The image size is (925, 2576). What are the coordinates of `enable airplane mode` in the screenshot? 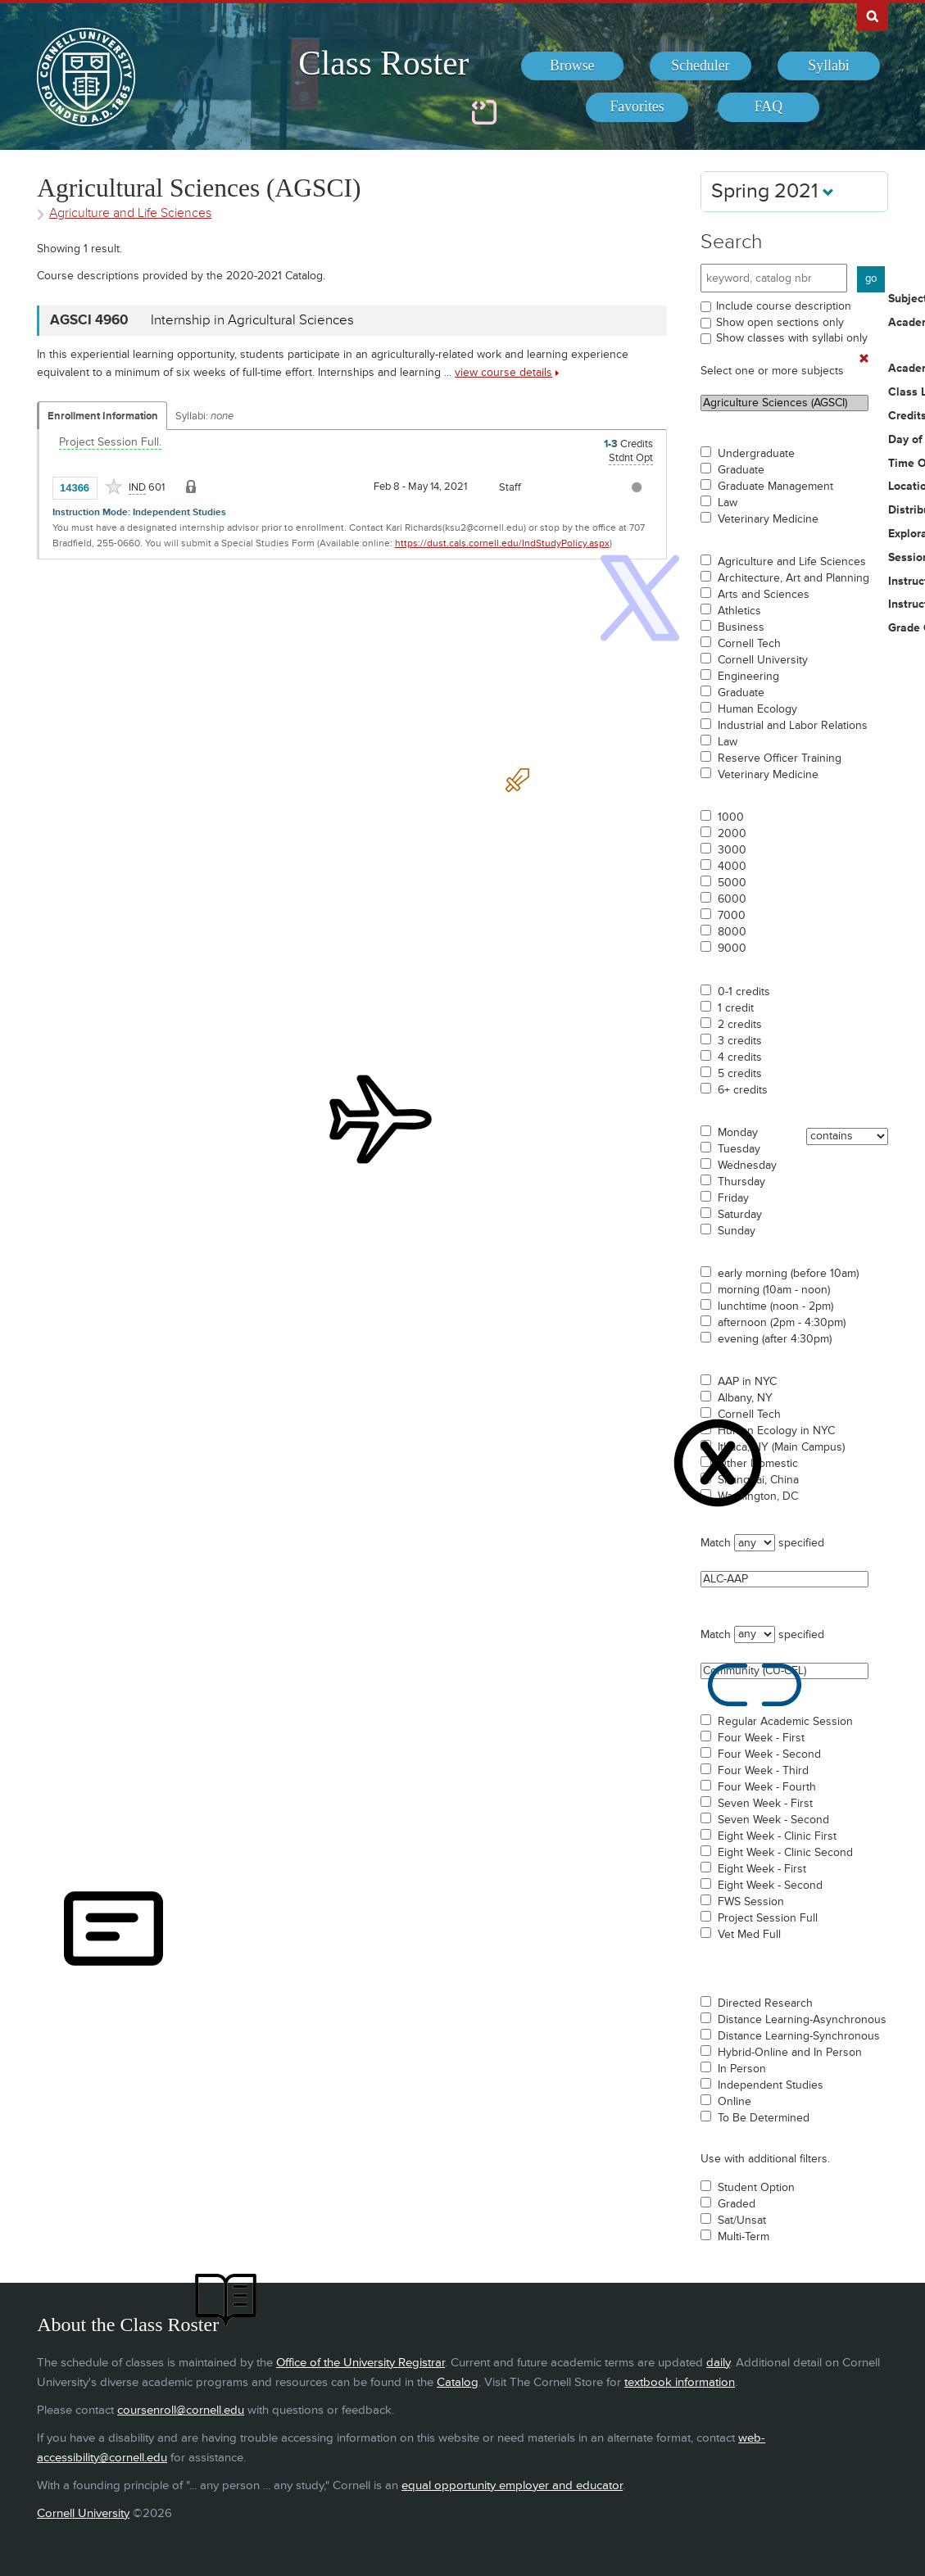 It's located at (380, 1119).